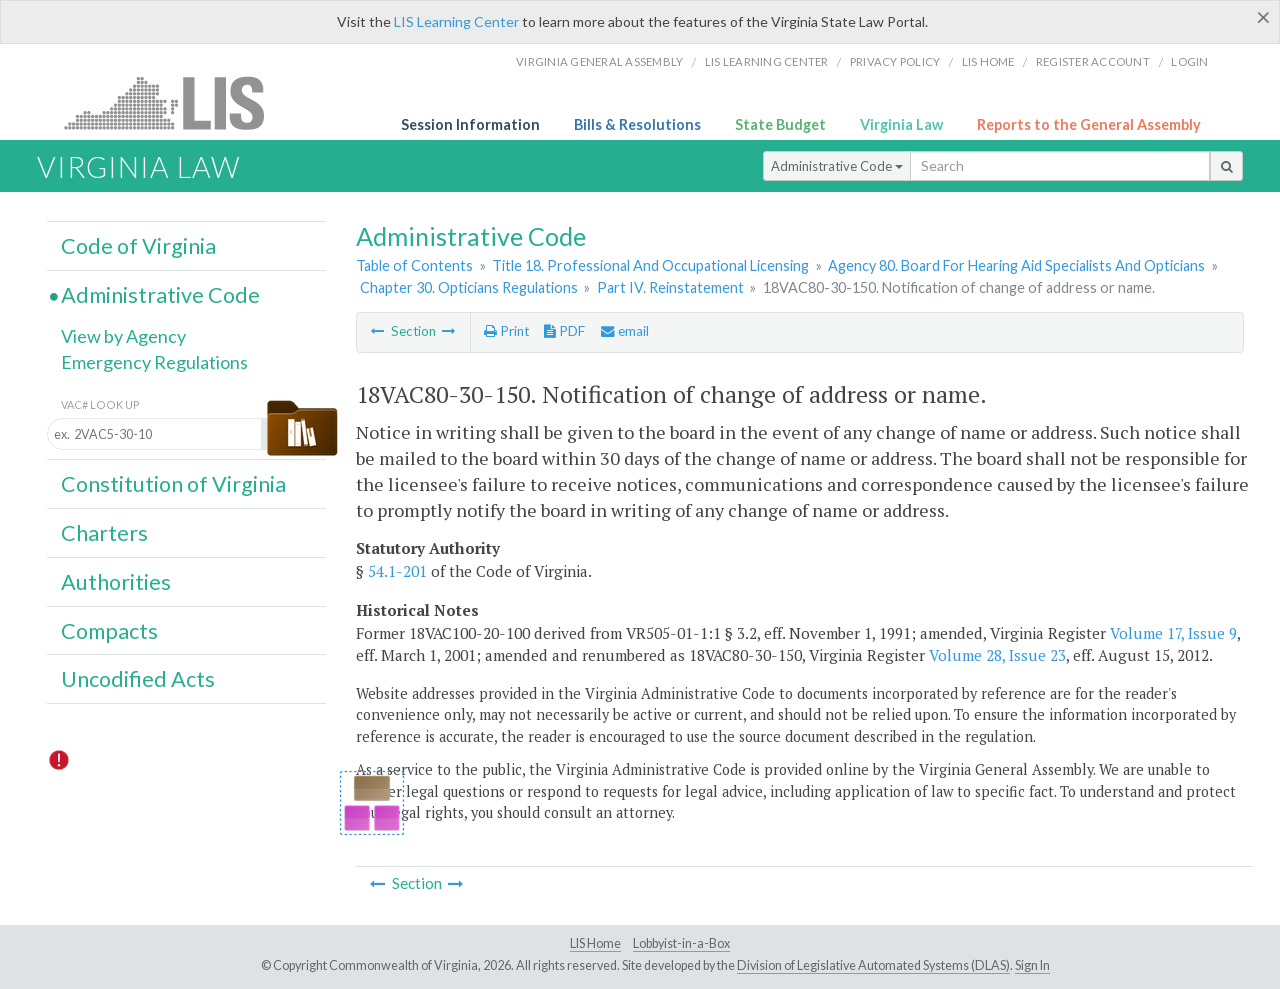 This screenshot has height=989, width=1280. What do you see at coordinates (59, 760) in the screenshot?
I see `indicates a critical error or danger state` at bounding box center [59, 760].